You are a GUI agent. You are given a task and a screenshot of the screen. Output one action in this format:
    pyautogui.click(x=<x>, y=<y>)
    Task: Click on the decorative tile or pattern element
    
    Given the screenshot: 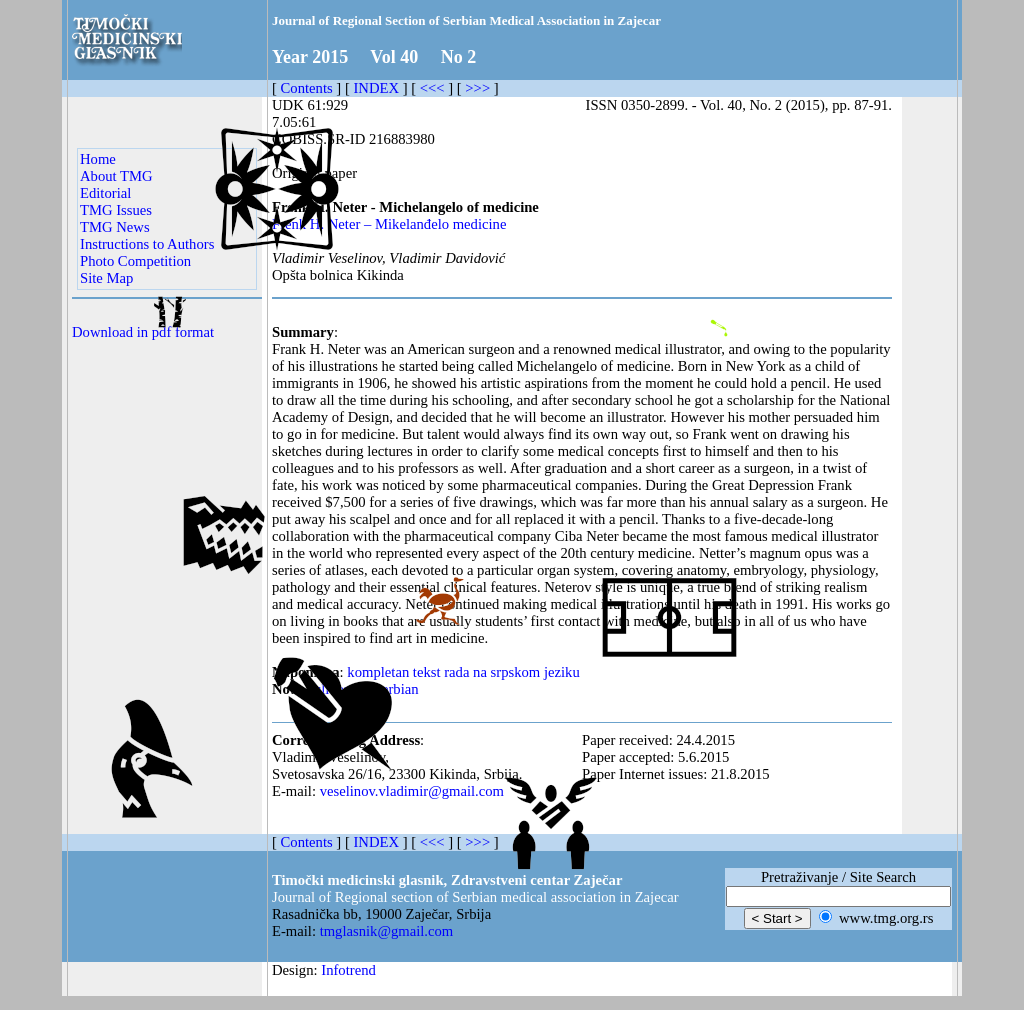 What is the action you would take?
    pyautogui.click(x=277, y=189)
    